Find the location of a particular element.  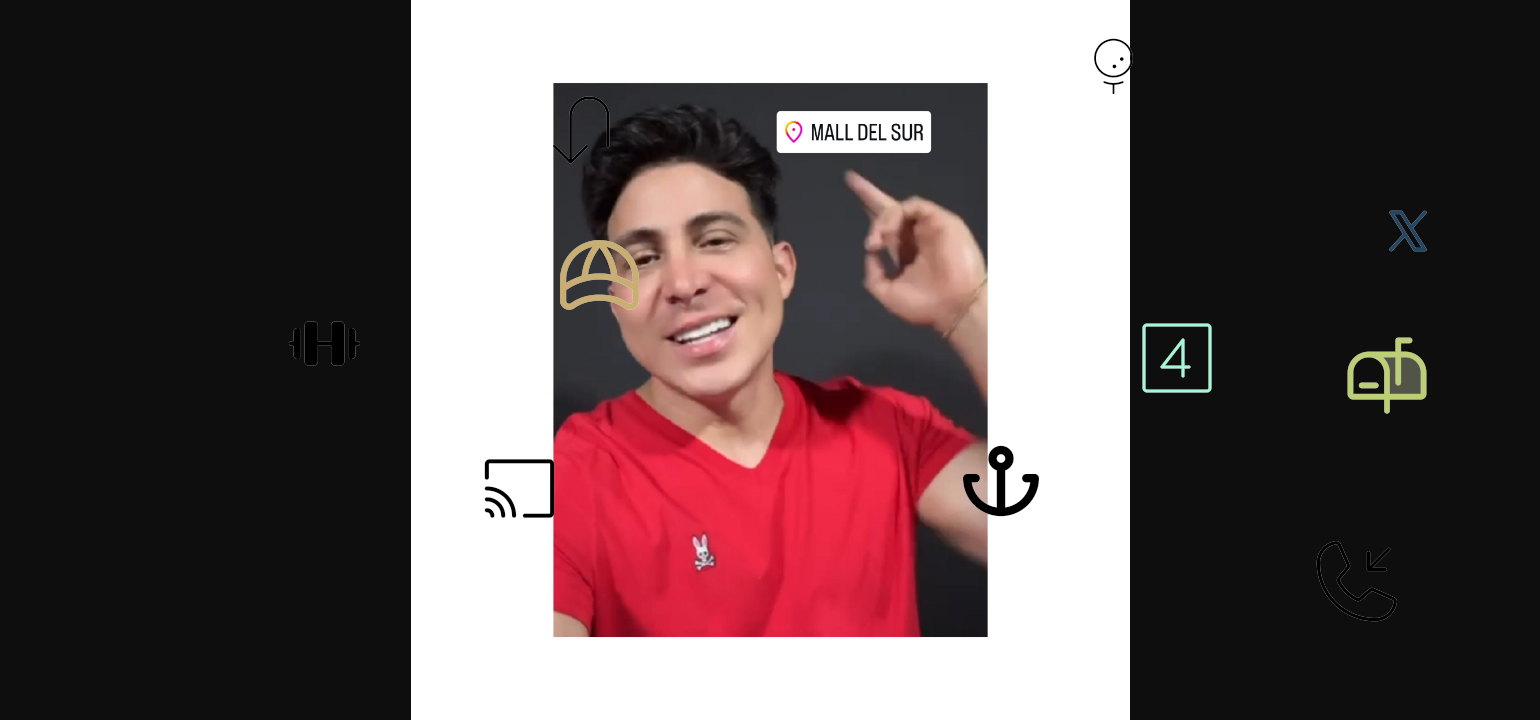

navigate to anchor point or bookmark is located at coordinates (1001, 481).